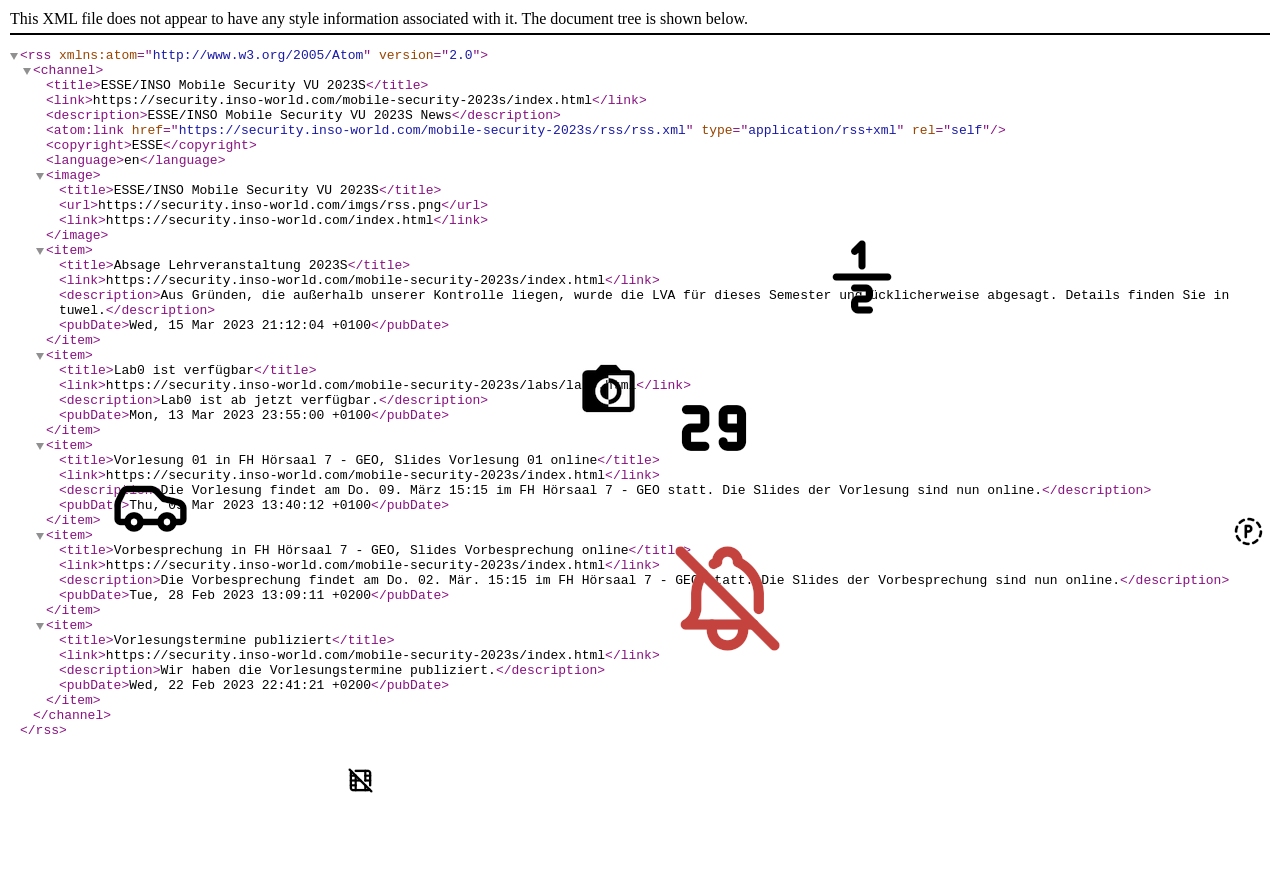  I want to click on video recording is disabled, so click(360, 780).